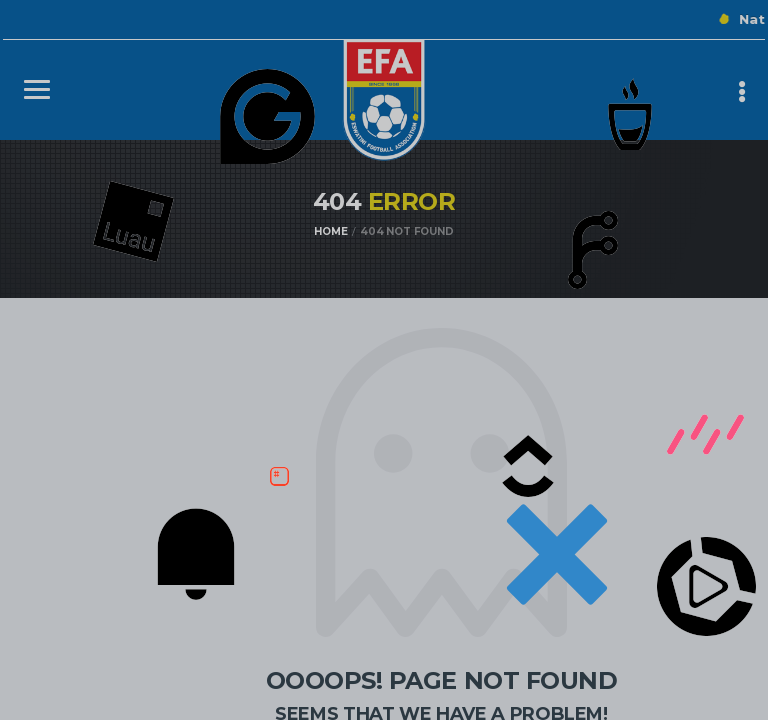 The width and height of the screenshot is (768, 720). What do you see at coordinates (593, 250) in the screenshot?
I see `open forgejo git repository` at bounding box center [593, 250].